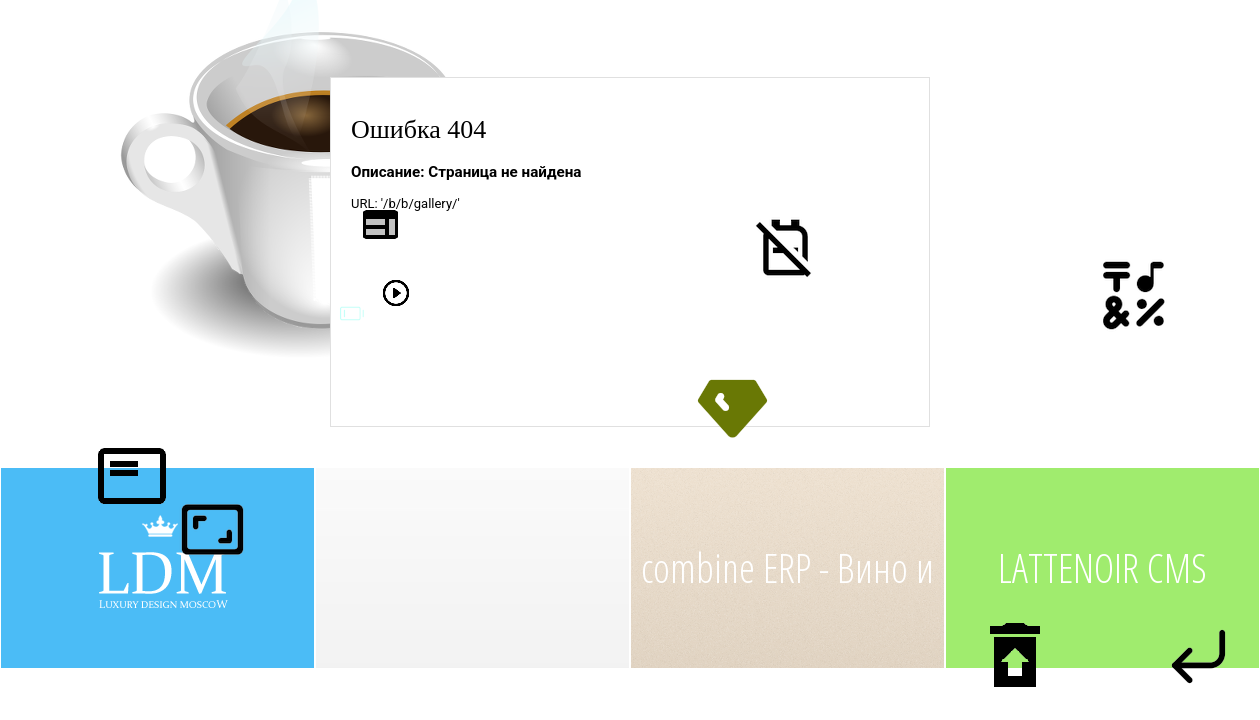 This screenshot has width=1260, height=720. I want to click on play video or audio content, so click(396, 293).